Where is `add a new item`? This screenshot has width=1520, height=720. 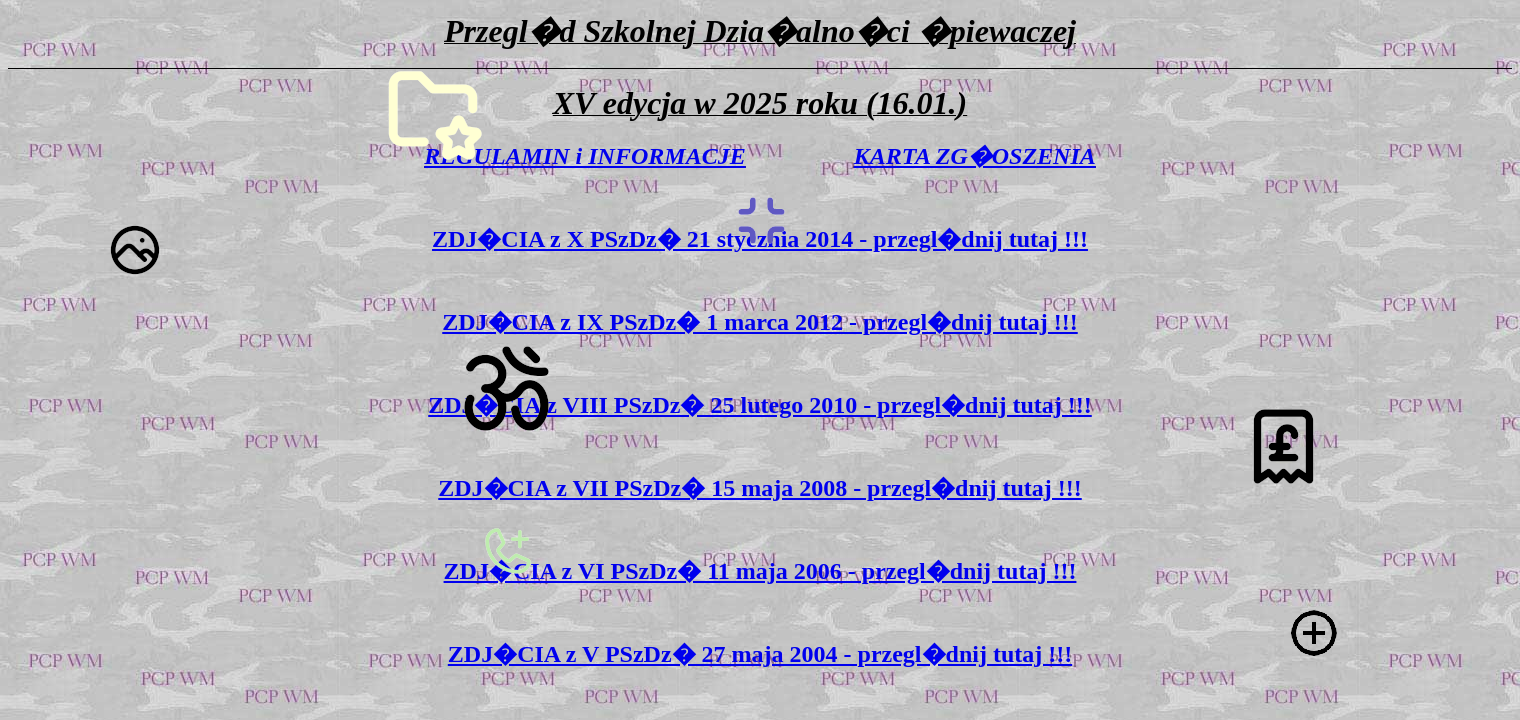 add a new item is located at coordinates (1314, 633).